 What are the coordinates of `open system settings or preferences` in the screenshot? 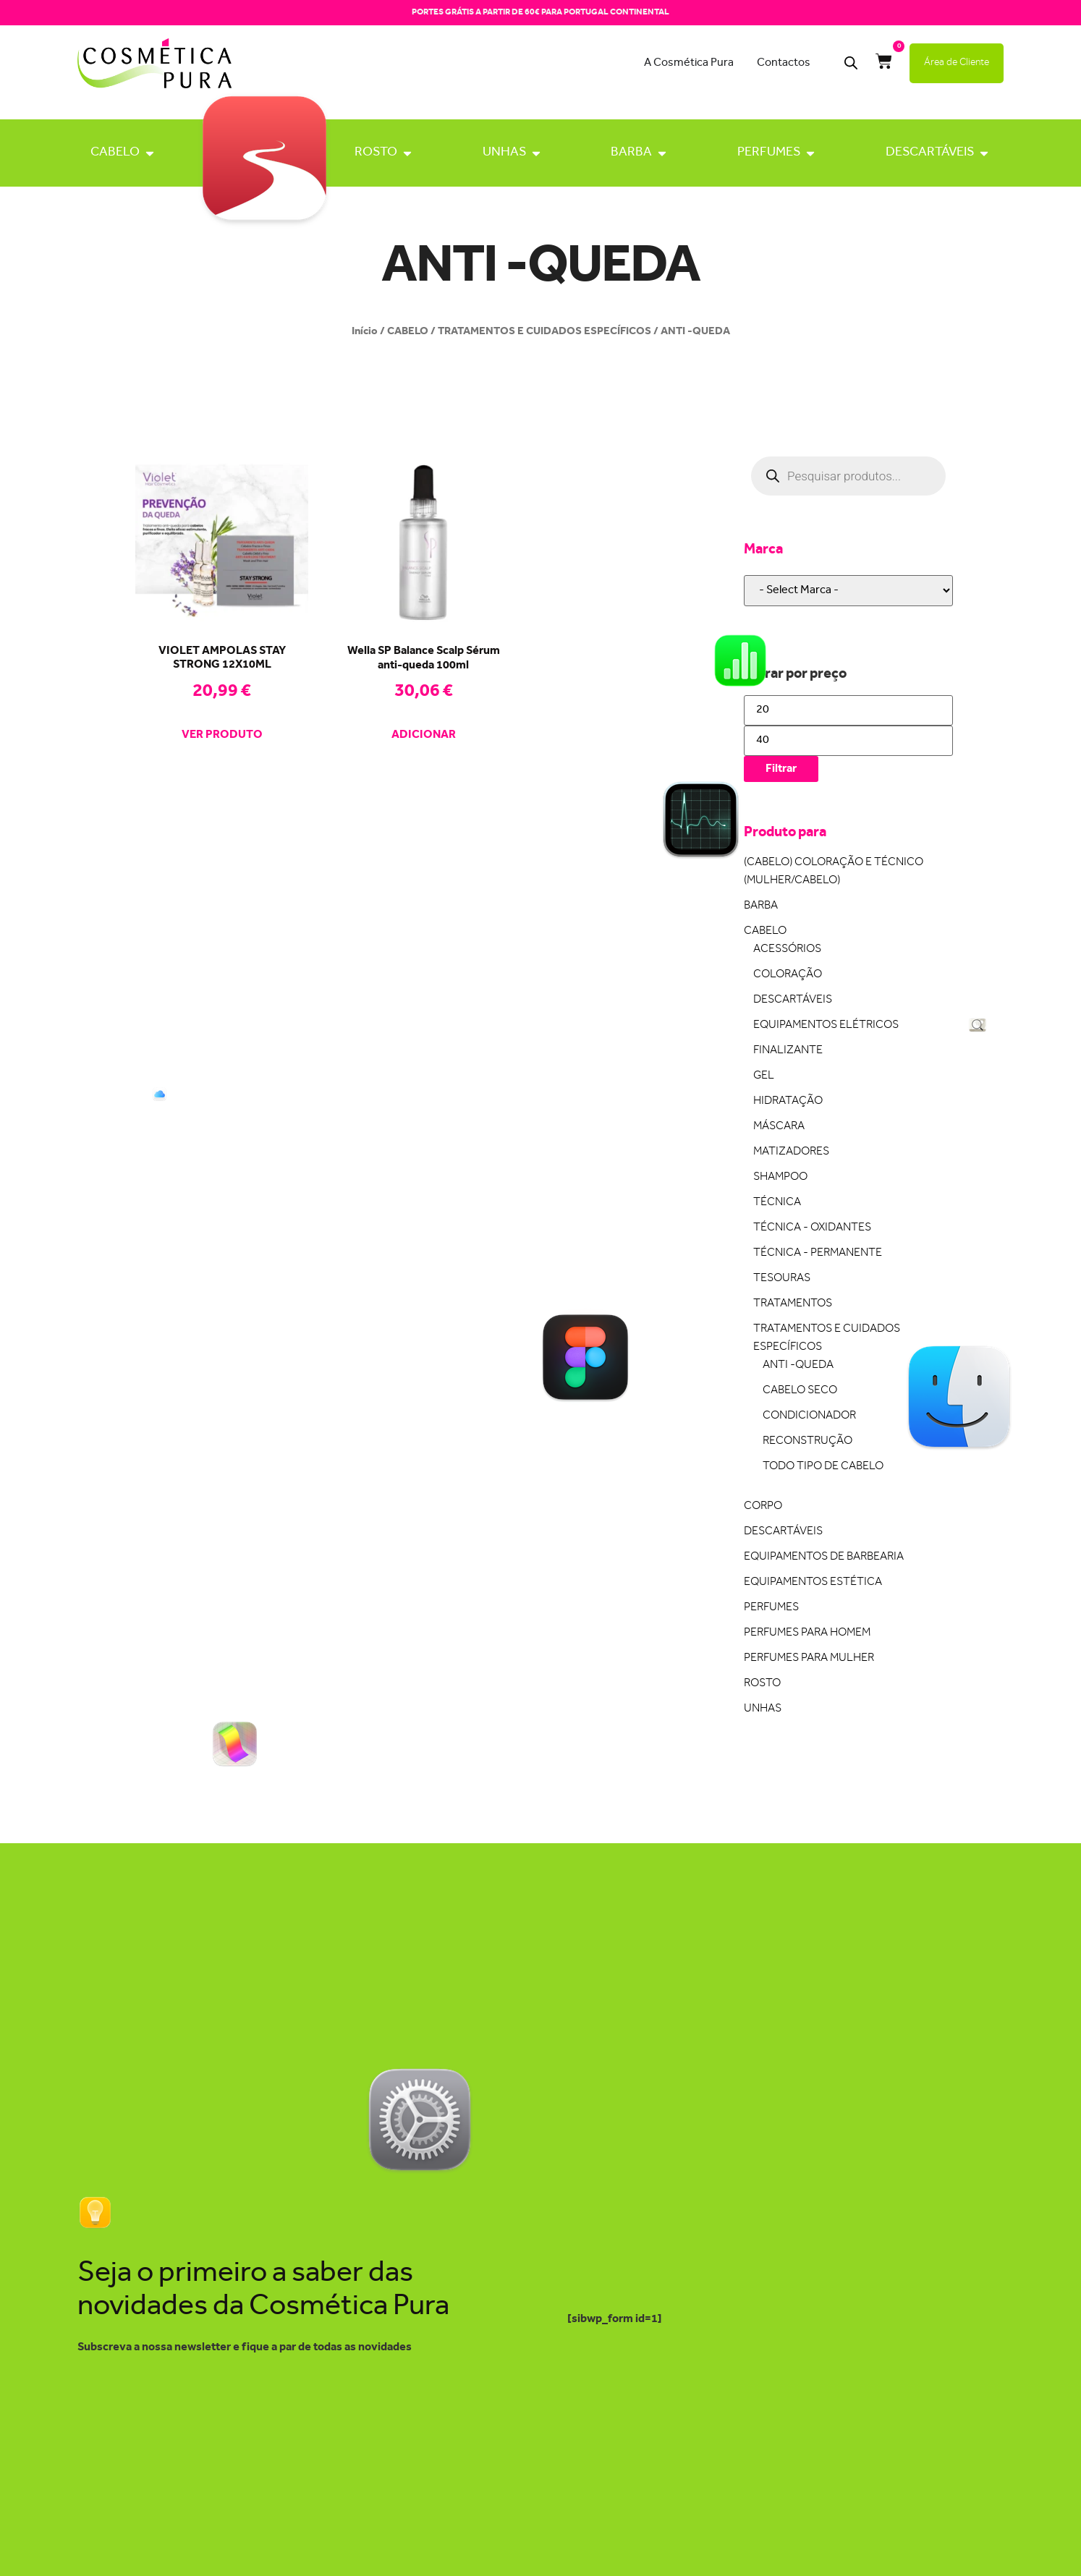 It's located at (420, 2120).